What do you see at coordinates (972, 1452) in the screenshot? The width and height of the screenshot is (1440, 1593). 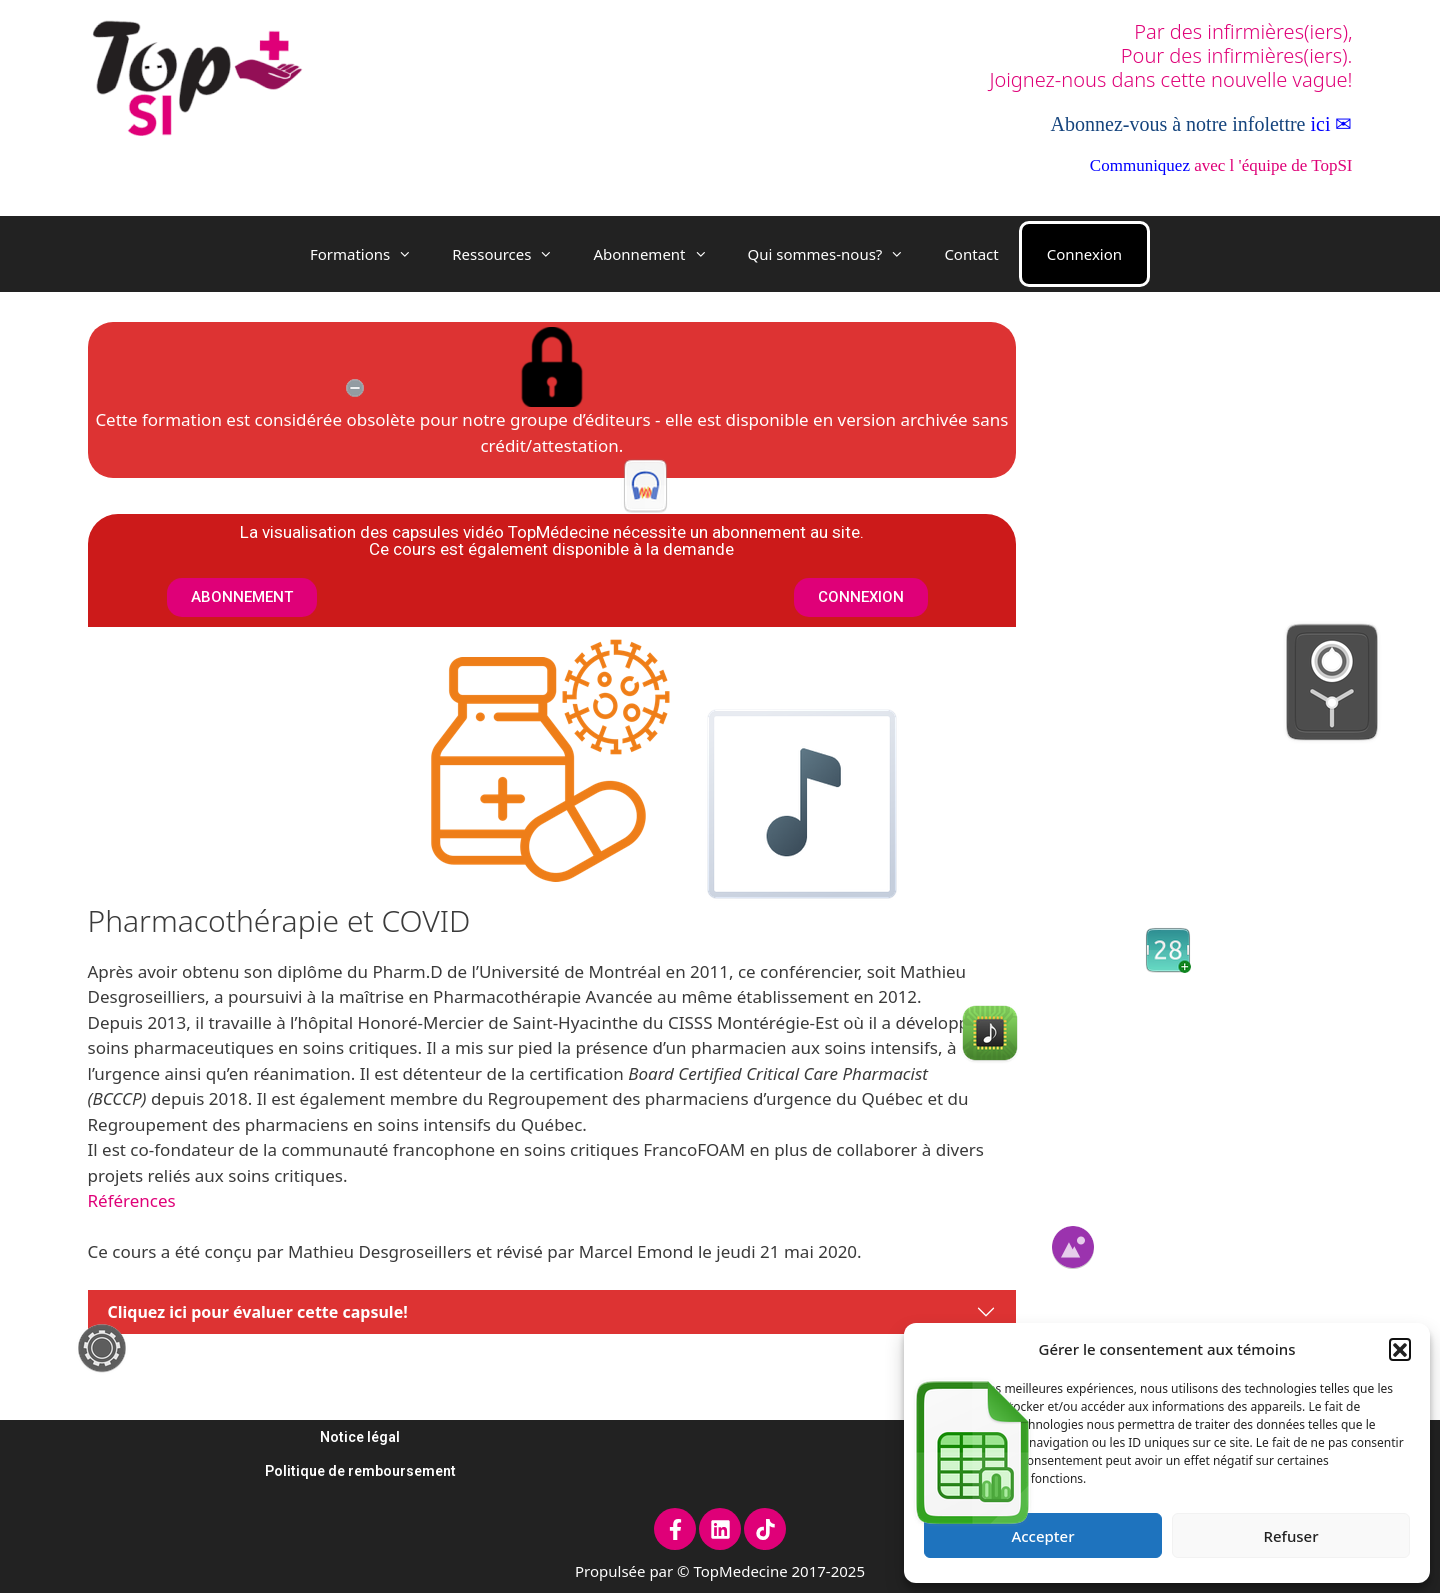 I see `open a libreoffice calc spreadsheet file` at bounding box center [972, 1452].